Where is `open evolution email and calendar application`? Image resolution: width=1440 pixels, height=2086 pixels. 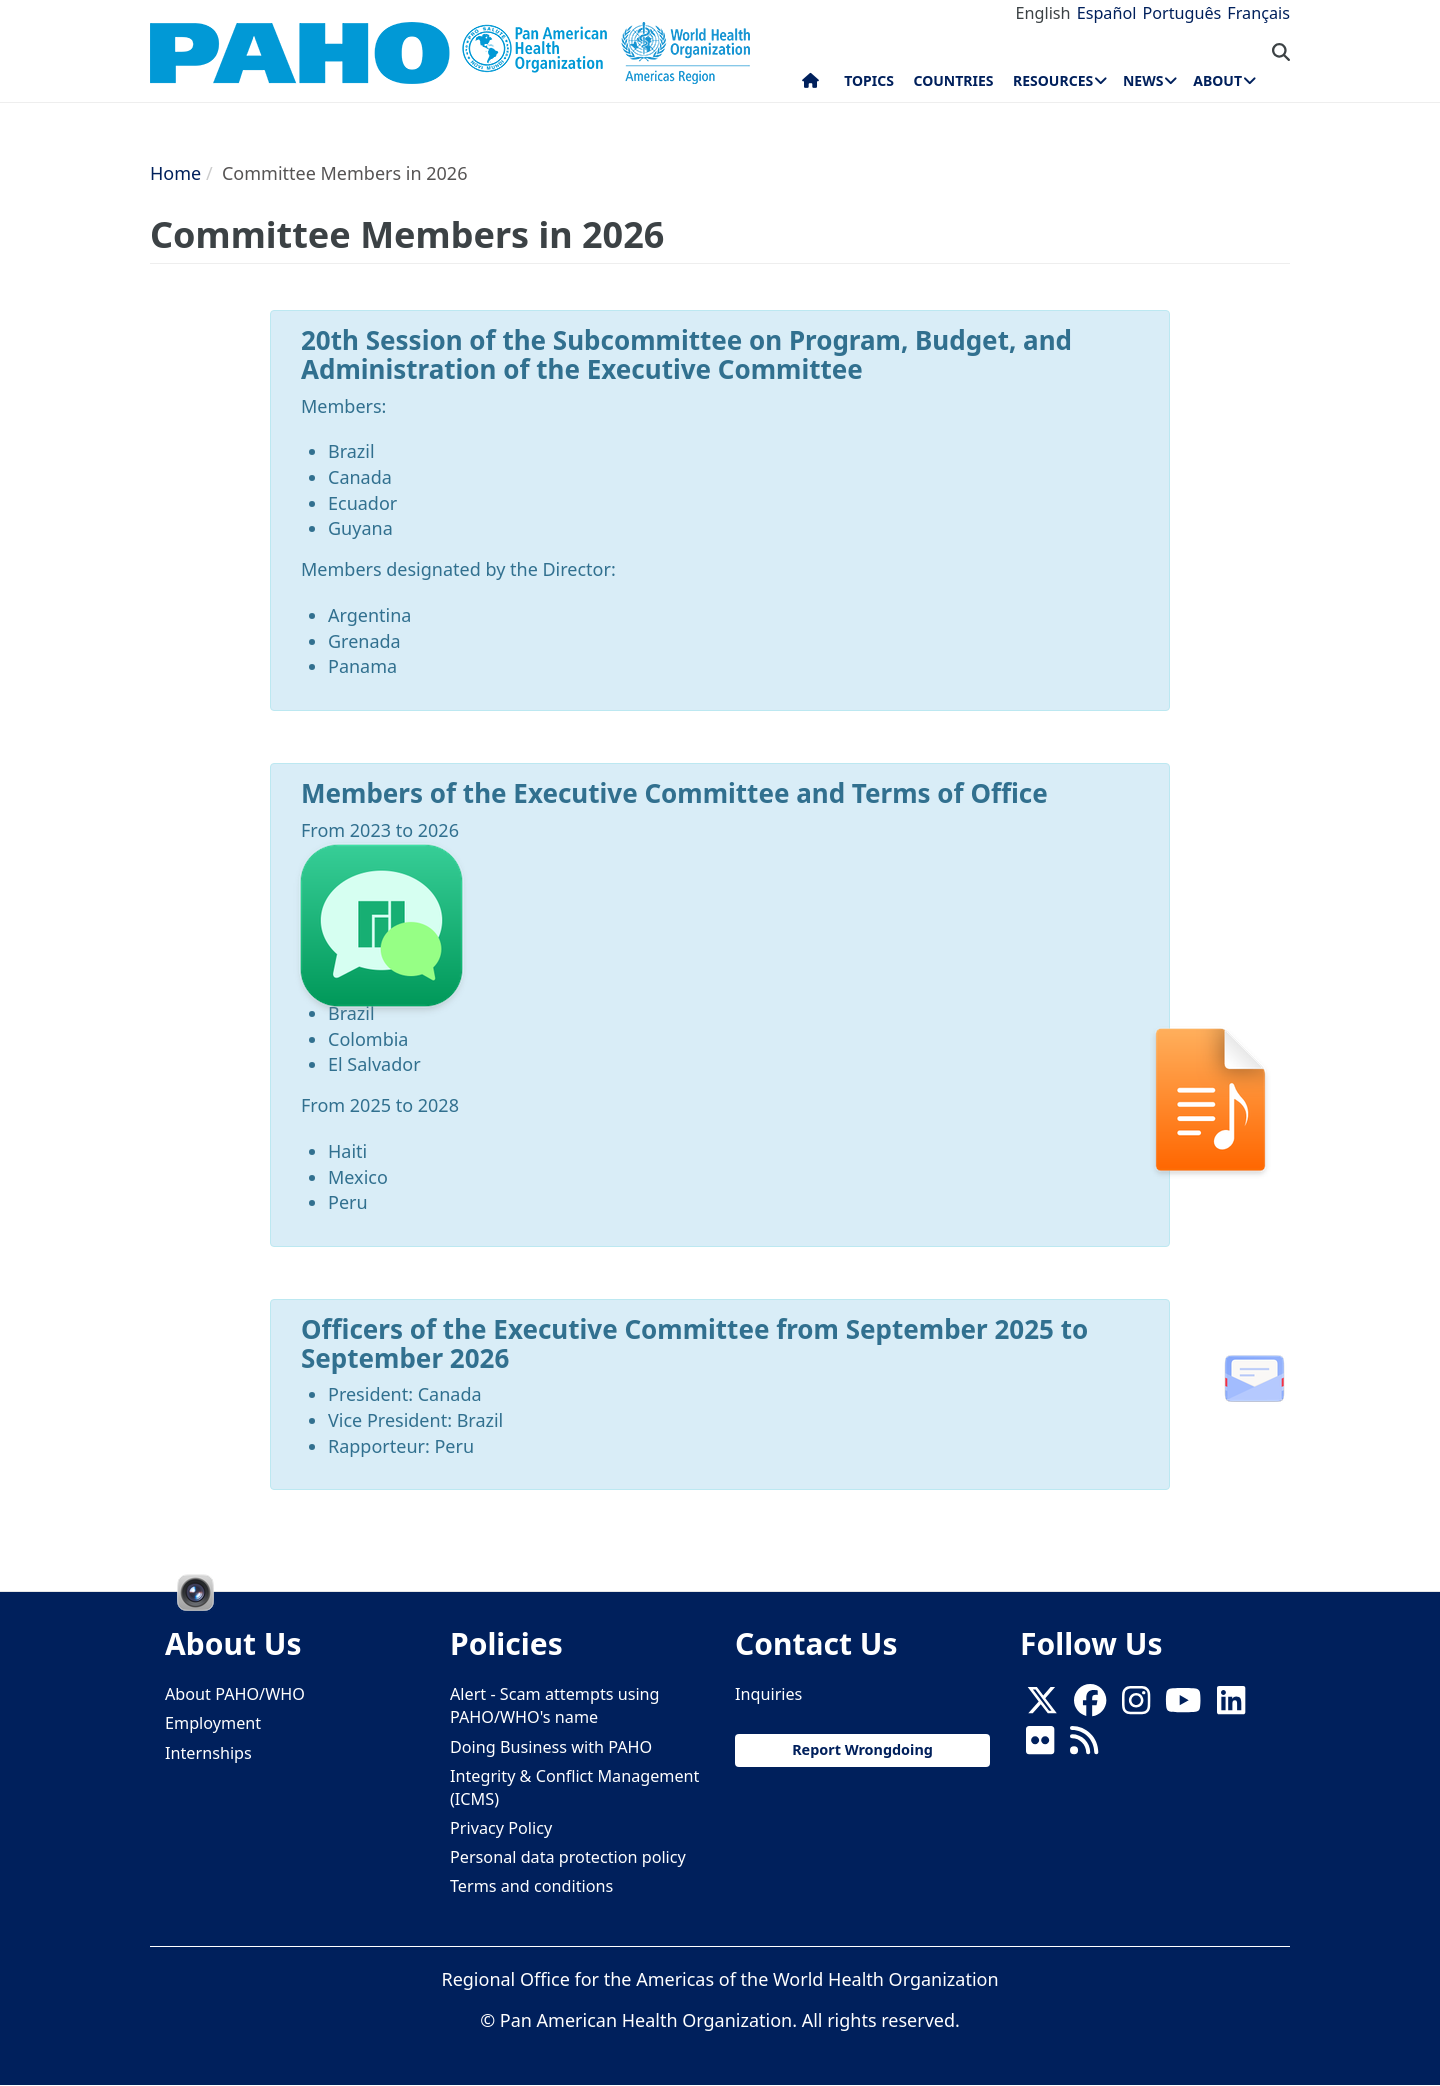
open evolution email and calendar application is located at coordinates (1254, 1378).